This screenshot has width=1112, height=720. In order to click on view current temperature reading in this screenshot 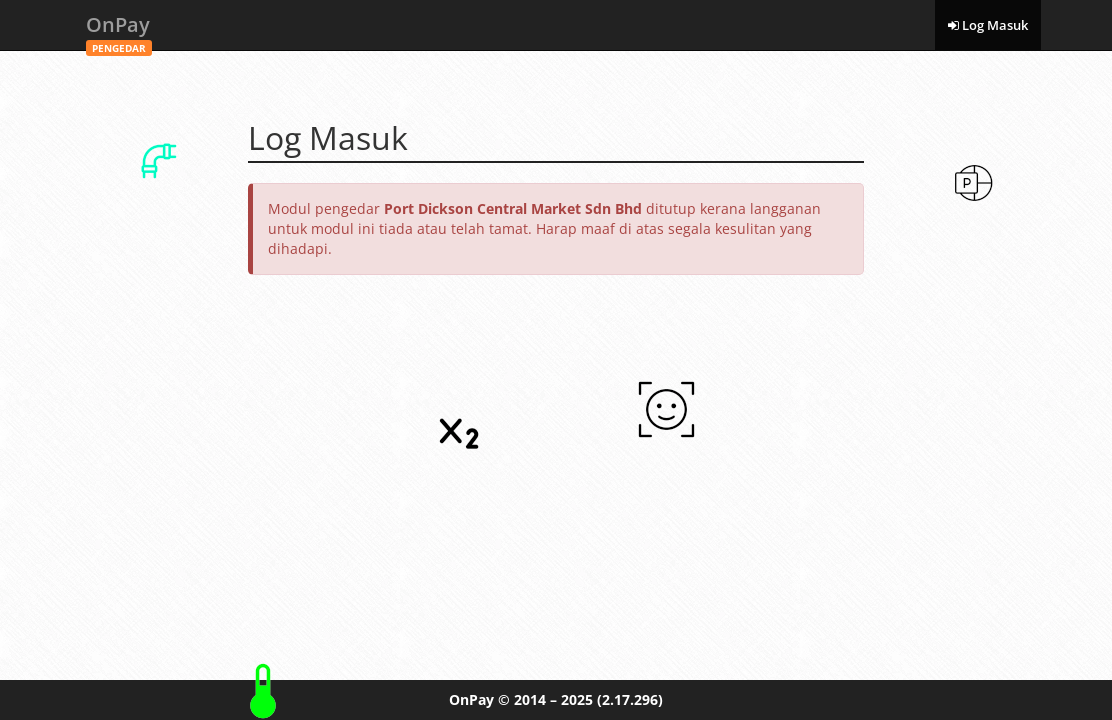, I will do `click(263, 691)`.